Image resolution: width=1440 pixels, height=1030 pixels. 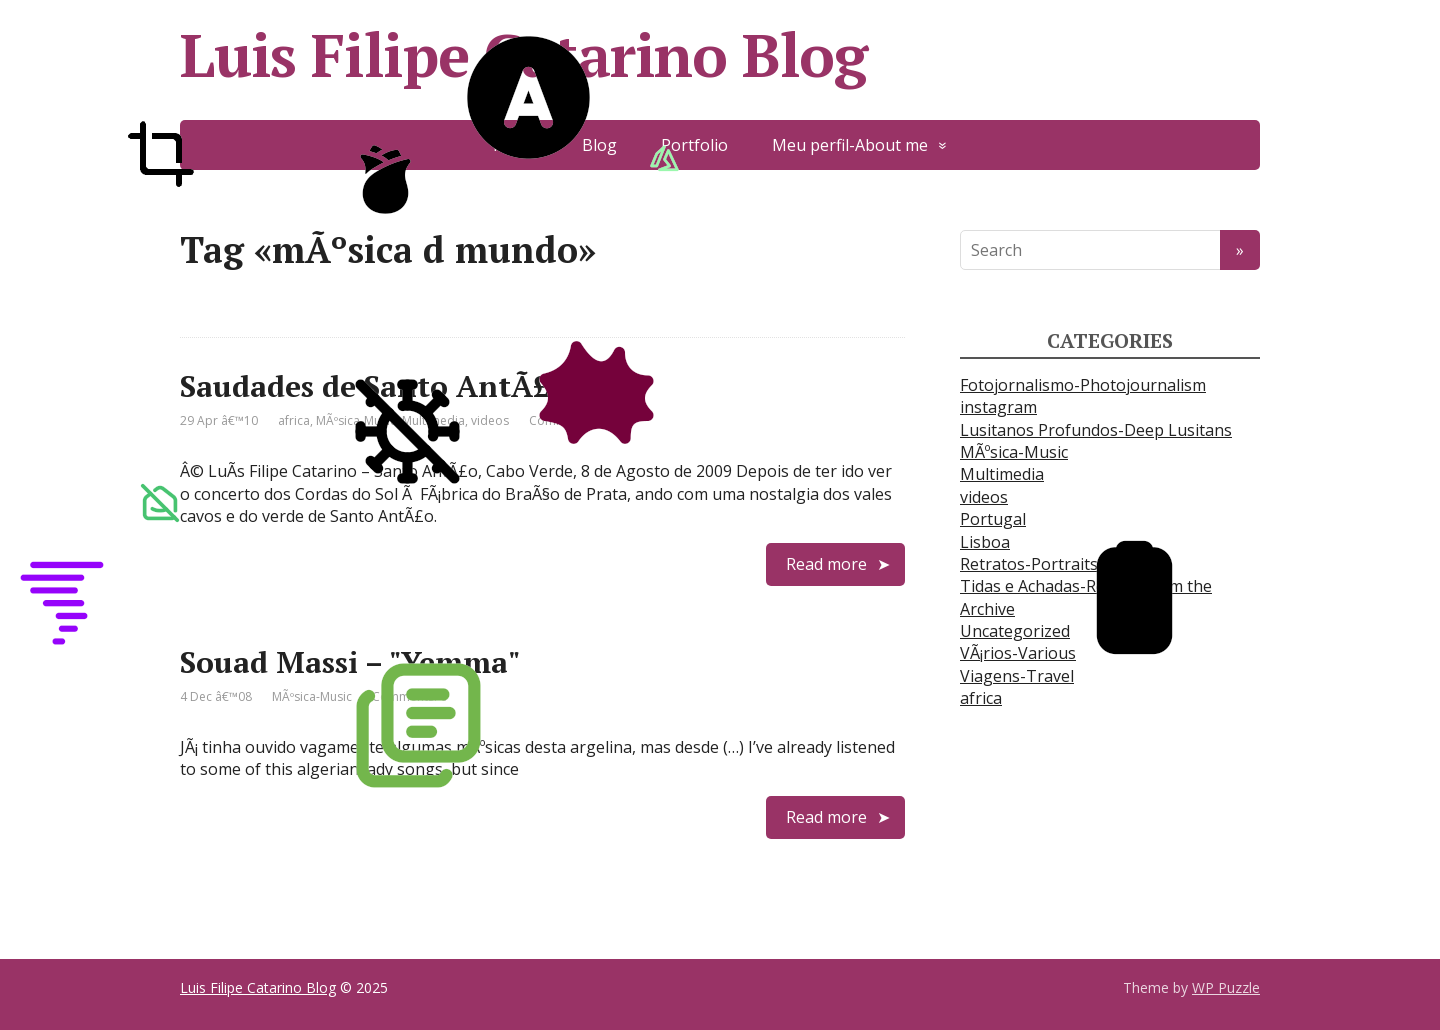 What do you see at coordinates (161, 154) in the screenshot?
I see `crop an image` at bounding box center [161, 154].